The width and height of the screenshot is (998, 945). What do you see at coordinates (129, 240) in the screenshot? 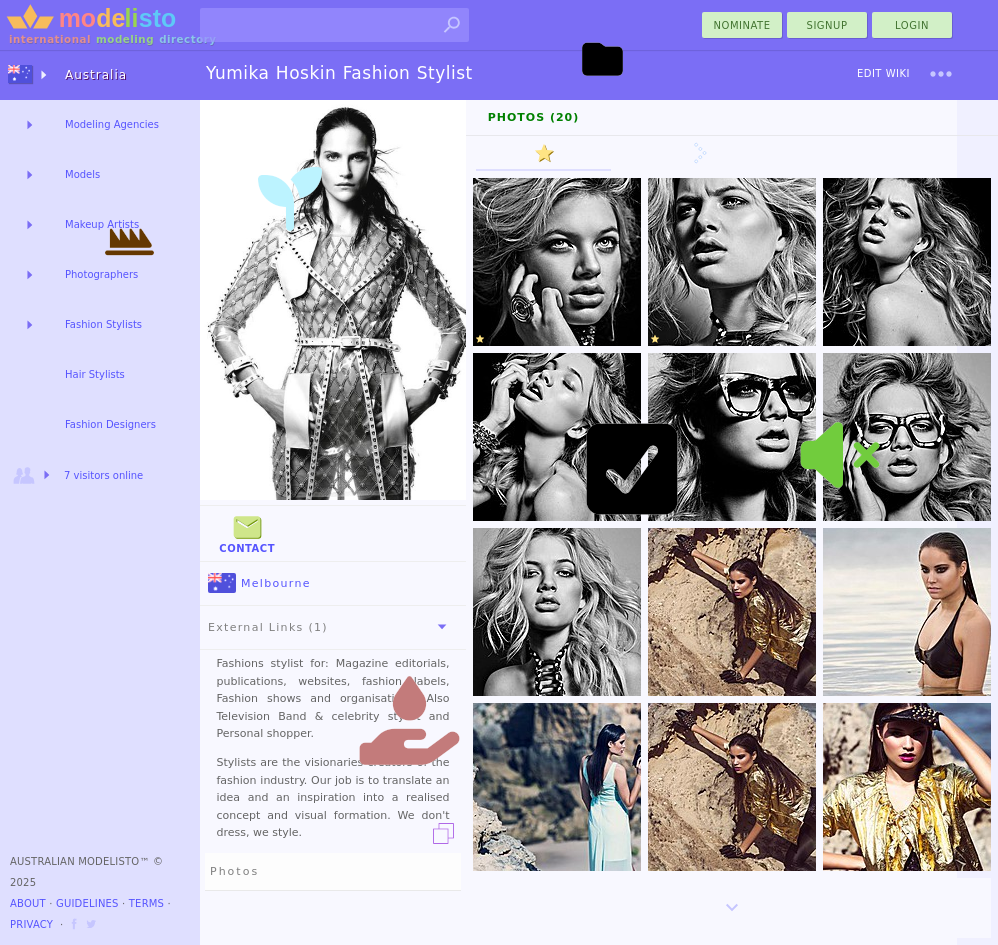
I see `indicates a road hazard or spike strip ahead` at bounding box center [129, 240].